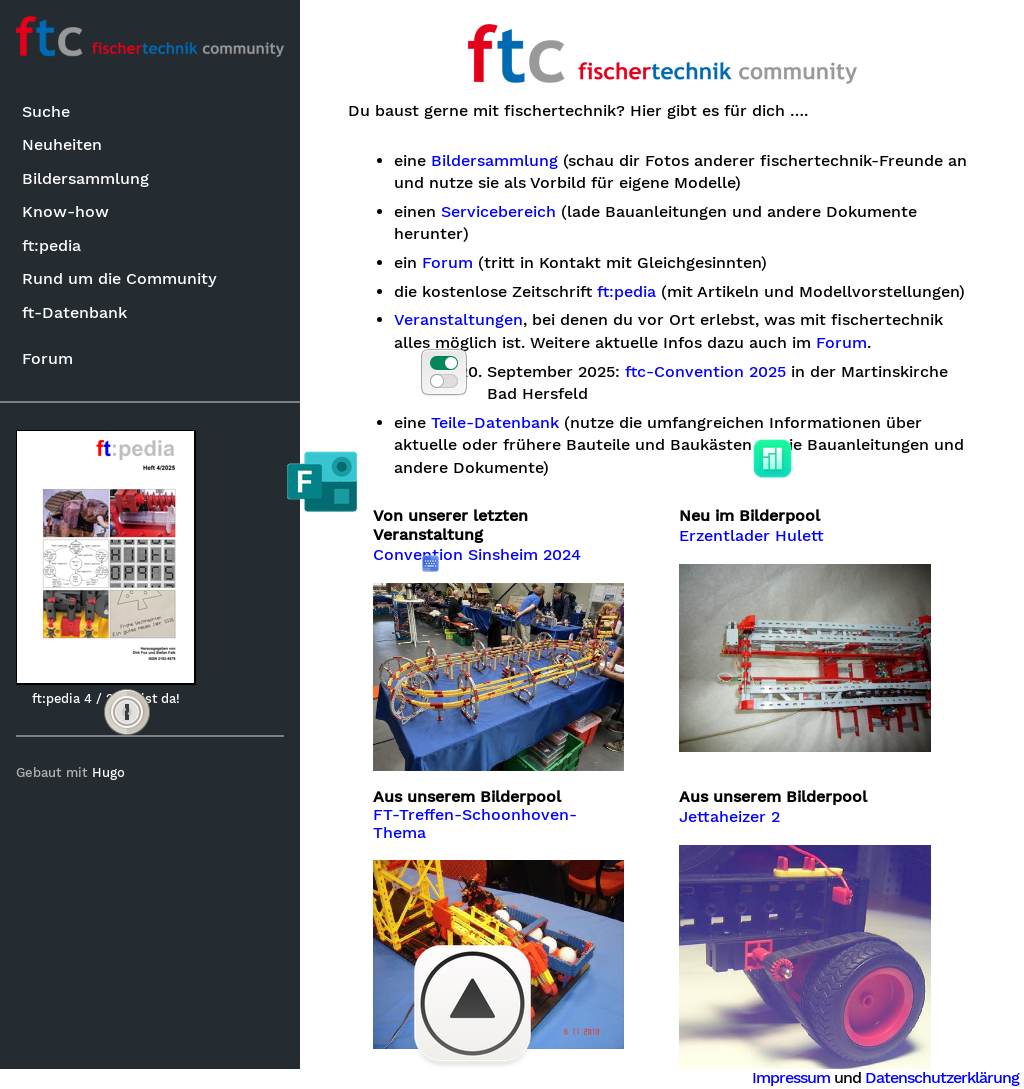  What do you see at coordinates (322, 482) in the screenshot?
I see `open microsoft forms app` at bounding box center [322, 482].